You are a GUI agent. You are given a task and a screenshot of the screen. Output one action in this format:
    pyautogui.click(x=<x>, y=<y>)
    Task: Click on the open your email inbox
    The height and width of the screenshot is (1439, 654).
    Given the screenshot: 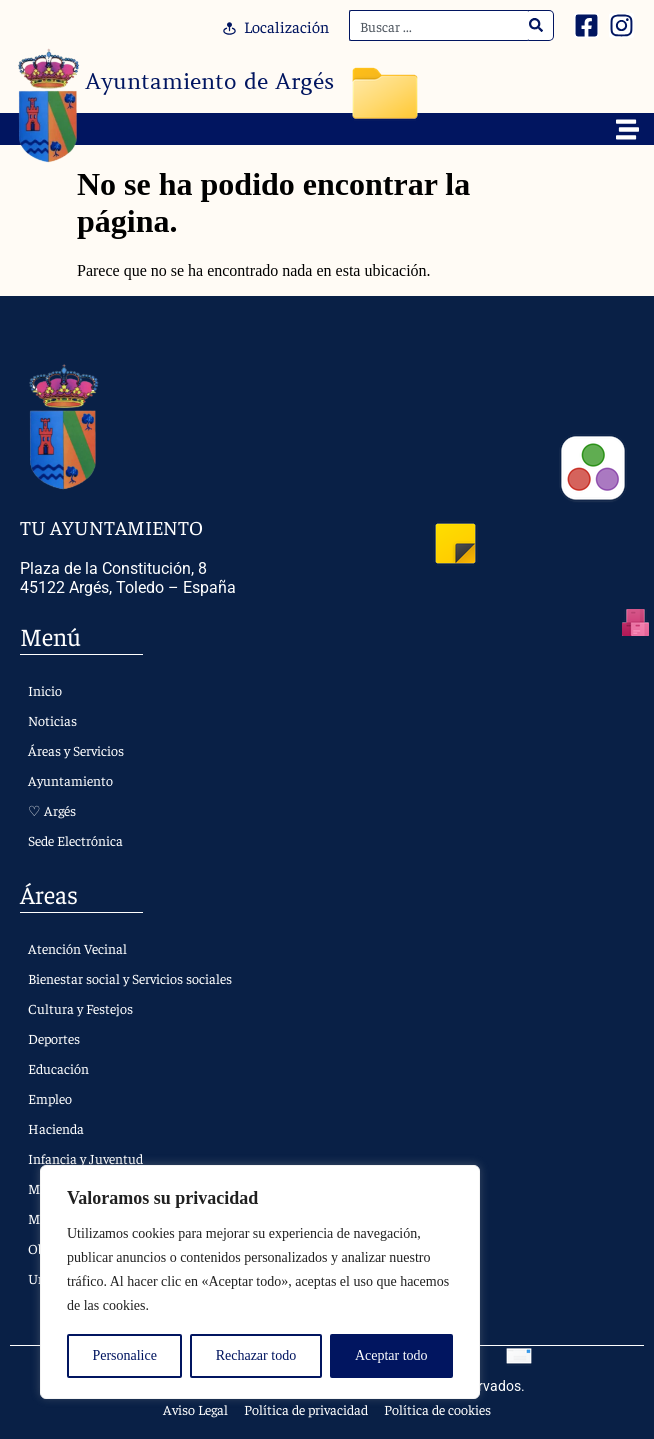 What is the action you would take?
    pyautogui.click(x=519, y=1356)
    